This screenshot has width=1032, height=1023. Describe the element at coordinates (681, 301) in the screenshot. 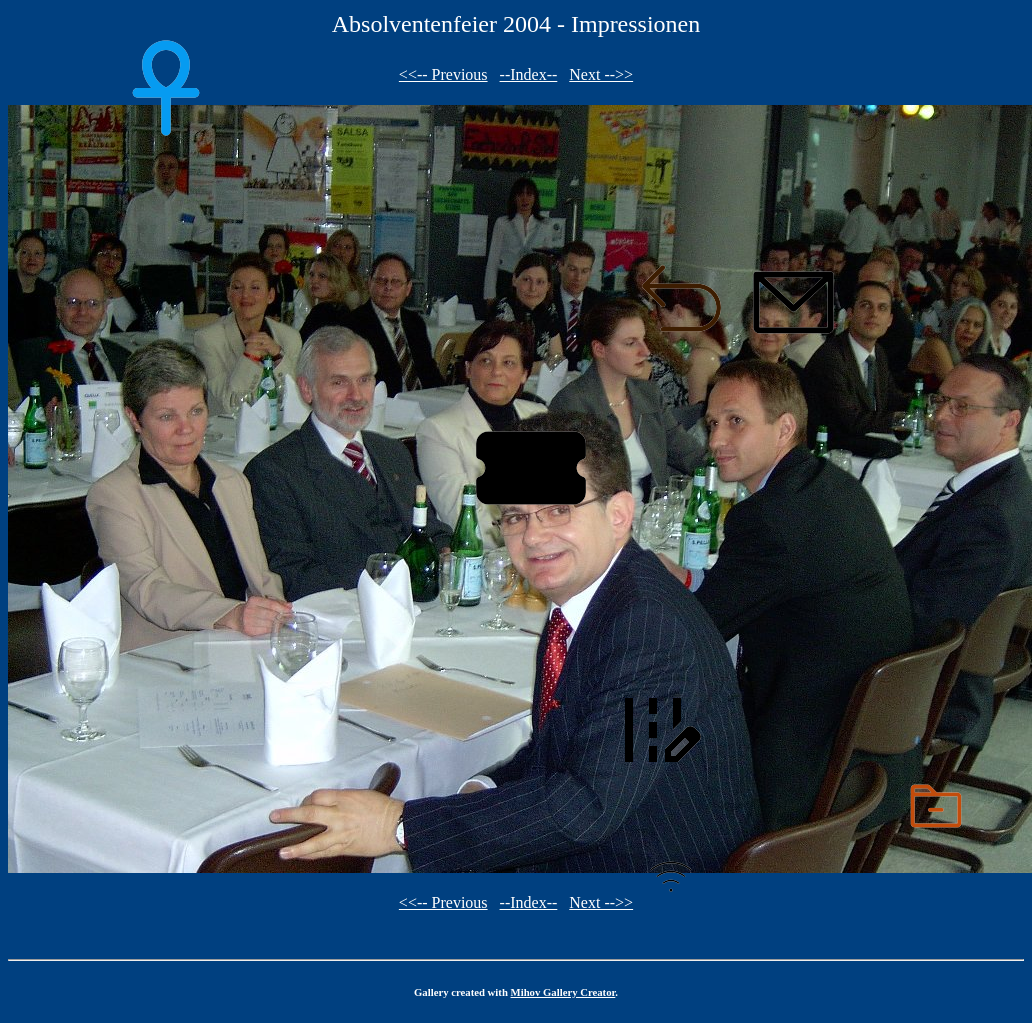

I see `undo previous action` at that location.